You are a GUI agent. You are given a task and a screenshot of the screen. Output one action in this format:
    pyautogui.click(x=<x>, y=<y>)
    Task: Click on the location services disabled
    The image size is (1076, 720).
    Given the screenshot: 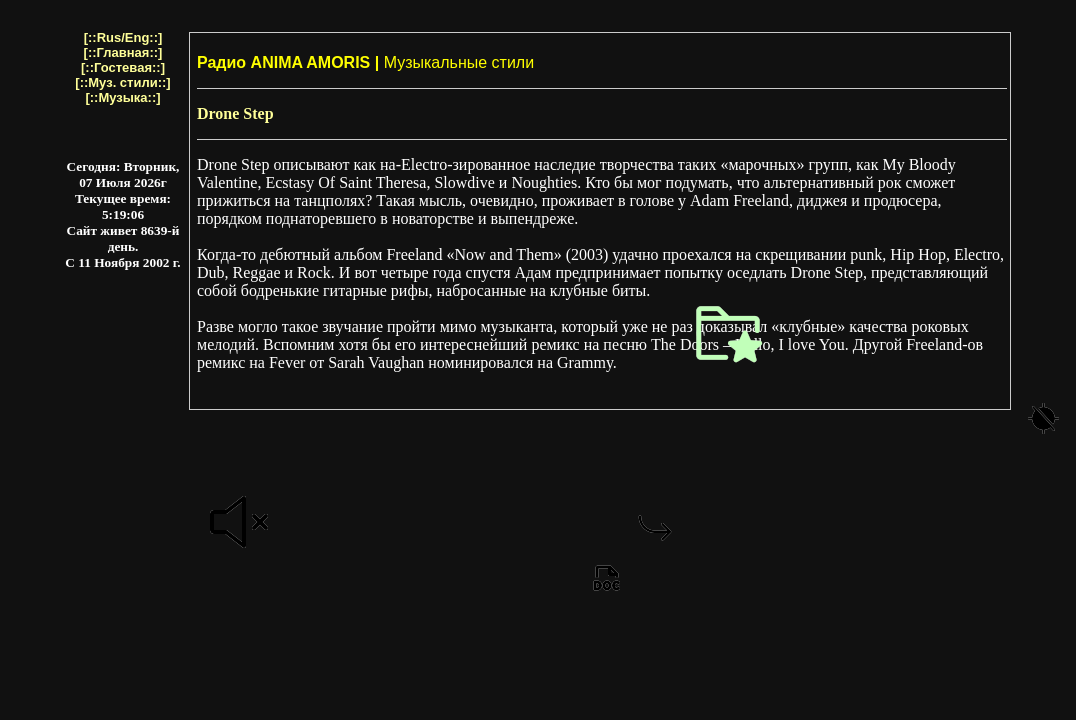 What is the action you would take?
    pyautogui.click(x=1043, y=418)
    